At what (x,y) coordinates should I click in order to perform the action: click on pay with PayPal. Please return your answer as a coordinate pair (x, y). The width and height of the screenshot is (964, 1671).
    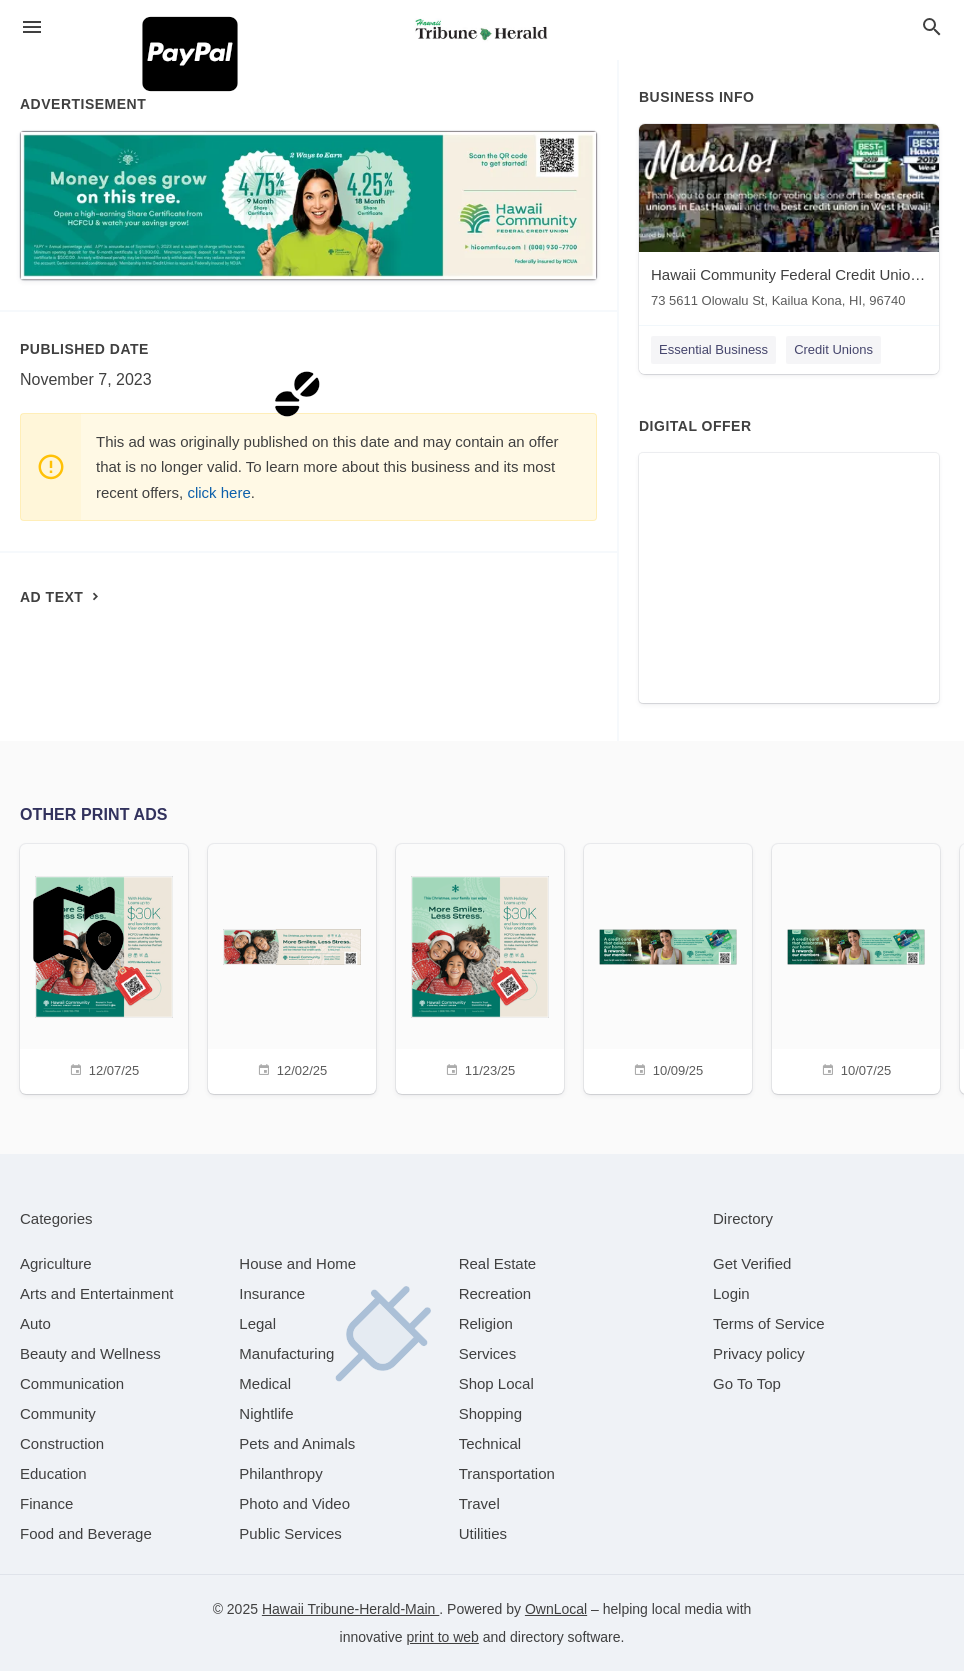
    Looking at the image, I should click on (190, 54).